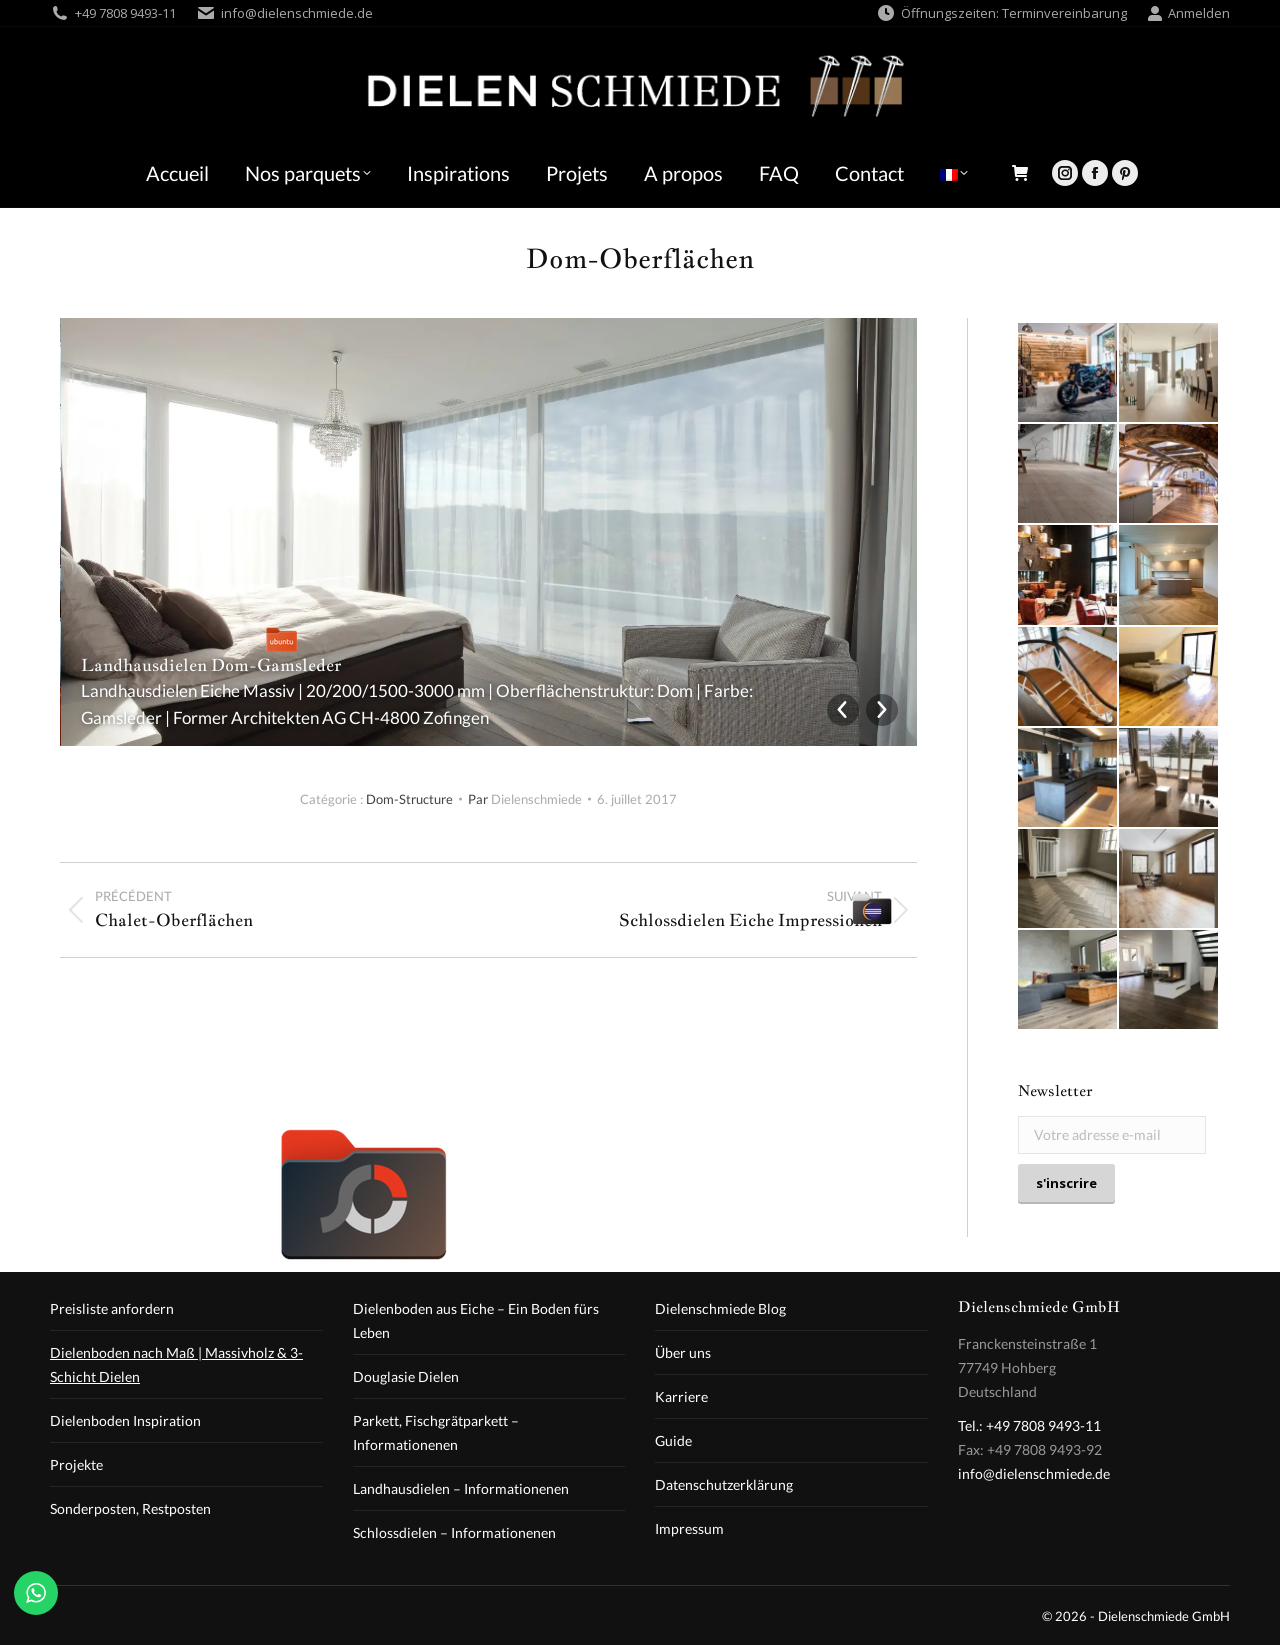 Image resolution: width=1280 pixels, height=1645 pixels. Describe the element at coordinates (872, 910) in the screenshot. I see `open eclipse IDE project folder` at that location.